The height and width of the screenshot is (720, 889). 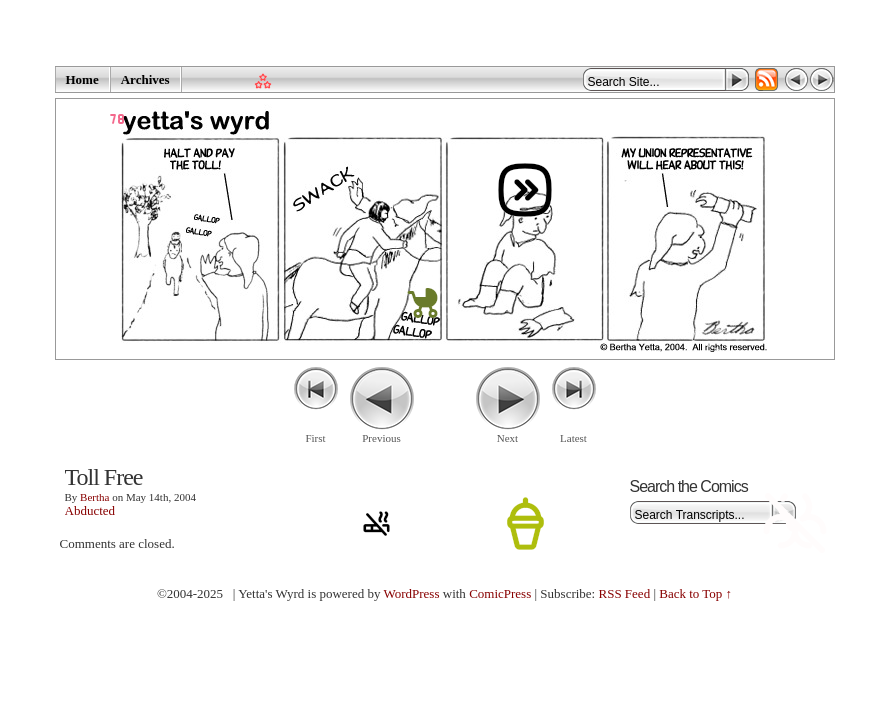 I want to click on skip forward or advance to next item, so click(x=525, y=190).